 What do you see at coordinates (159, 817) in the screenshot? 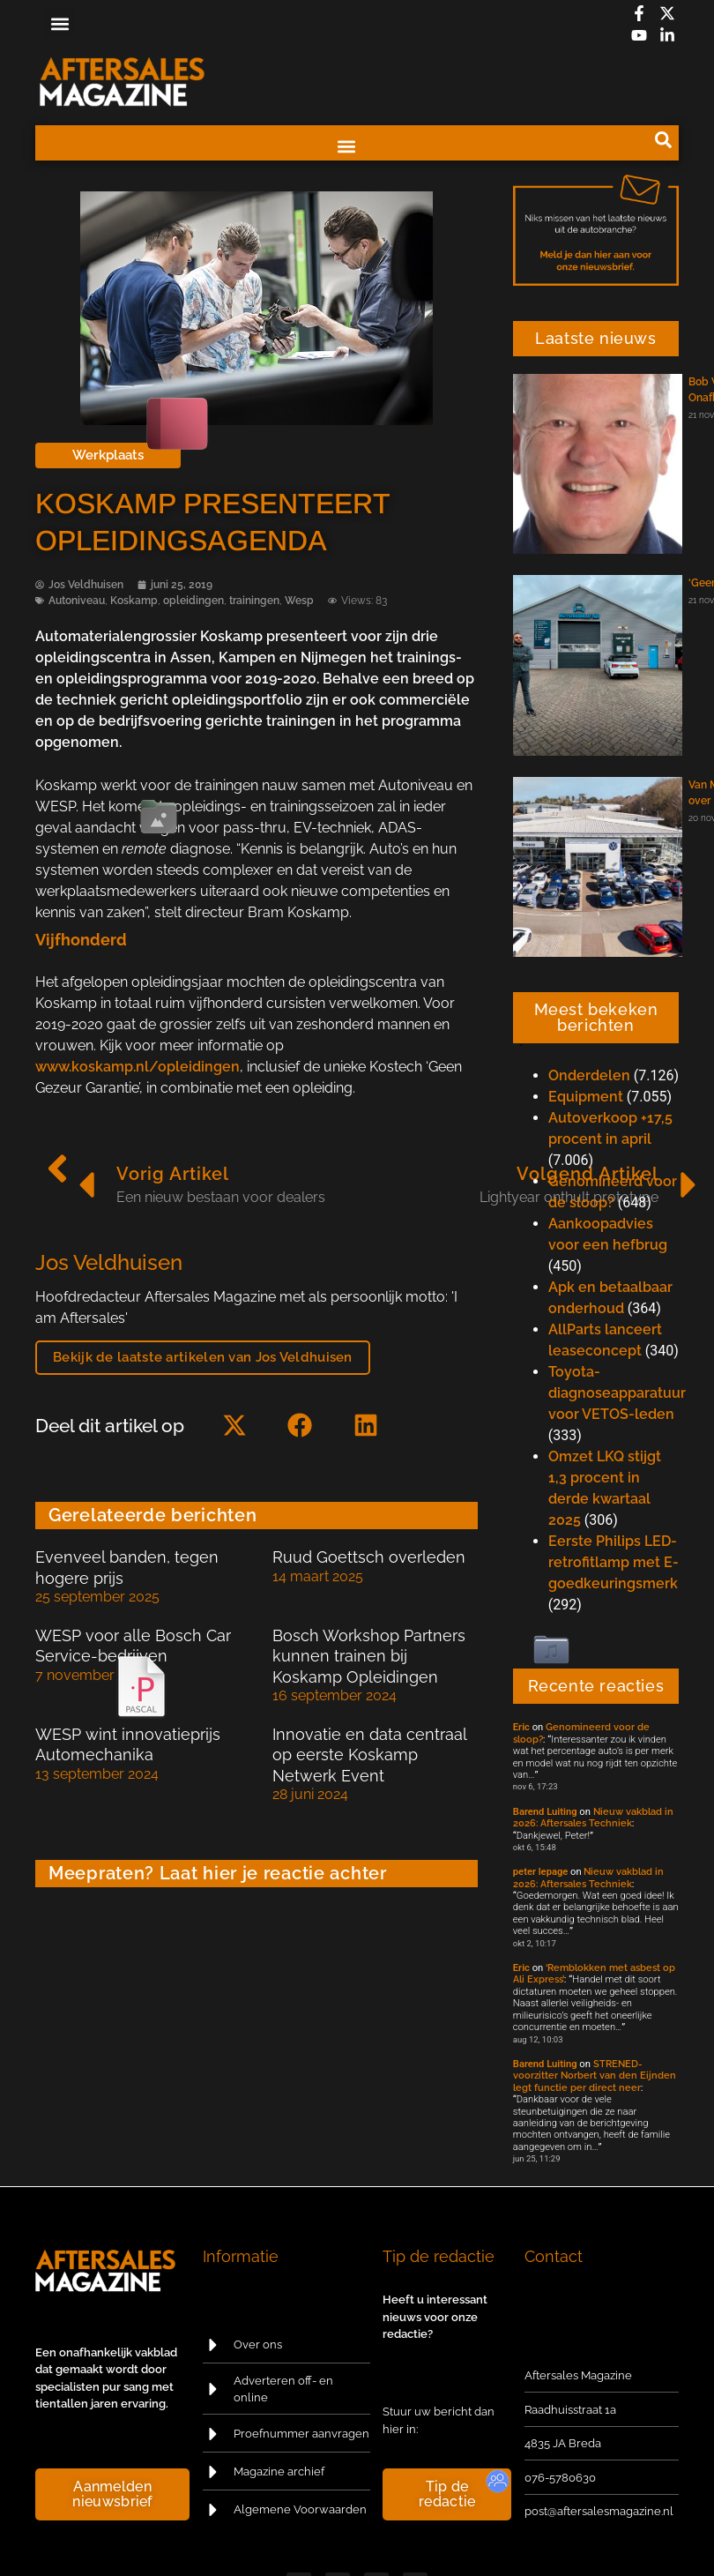
I see `open your pictures folder` at bounding box center [159, 817].